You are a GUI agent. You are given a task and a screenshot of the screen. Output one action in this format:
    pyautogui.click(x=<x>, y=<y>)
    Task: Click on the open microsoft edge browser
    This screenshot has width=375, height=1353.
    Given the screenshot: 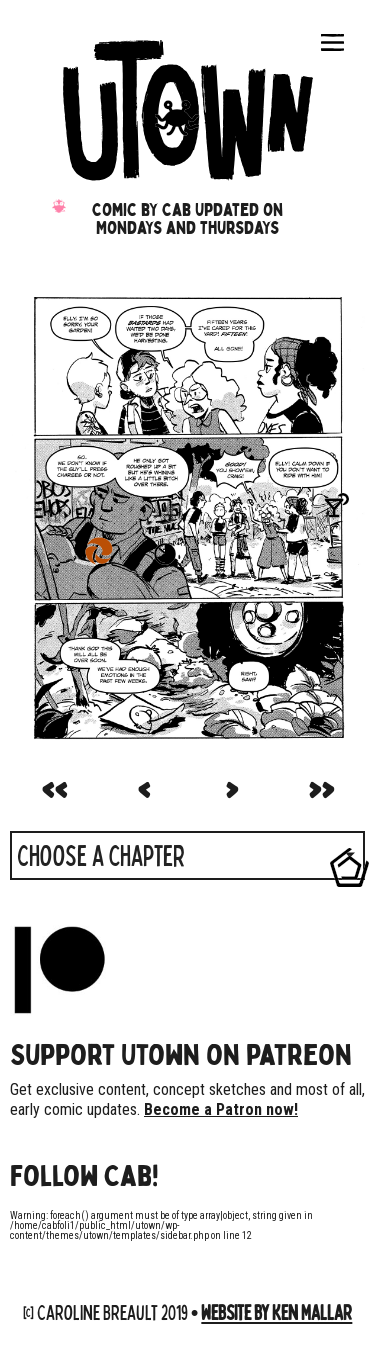 What is the action you would take?
    pyautogui.click(x=99, y=551)
    